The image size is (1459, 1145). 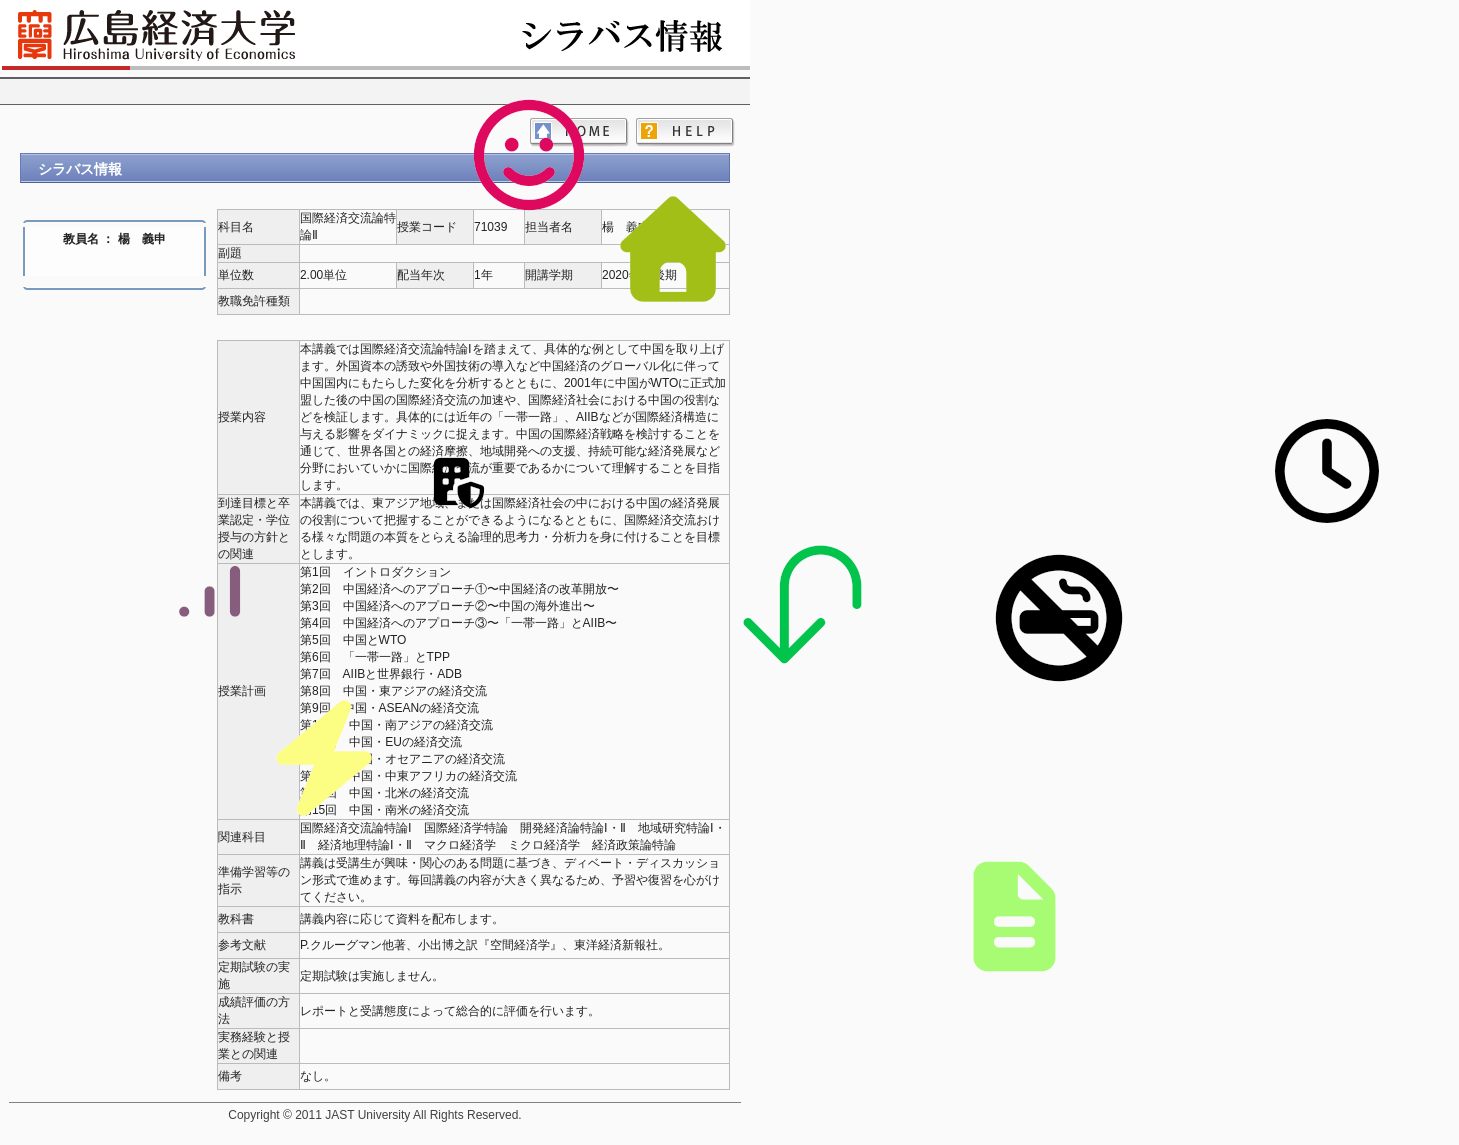 What do you see at coordinates (673, 249) in the screenshot?
I see `navigate to home screen` at bounding box center [673, 249].